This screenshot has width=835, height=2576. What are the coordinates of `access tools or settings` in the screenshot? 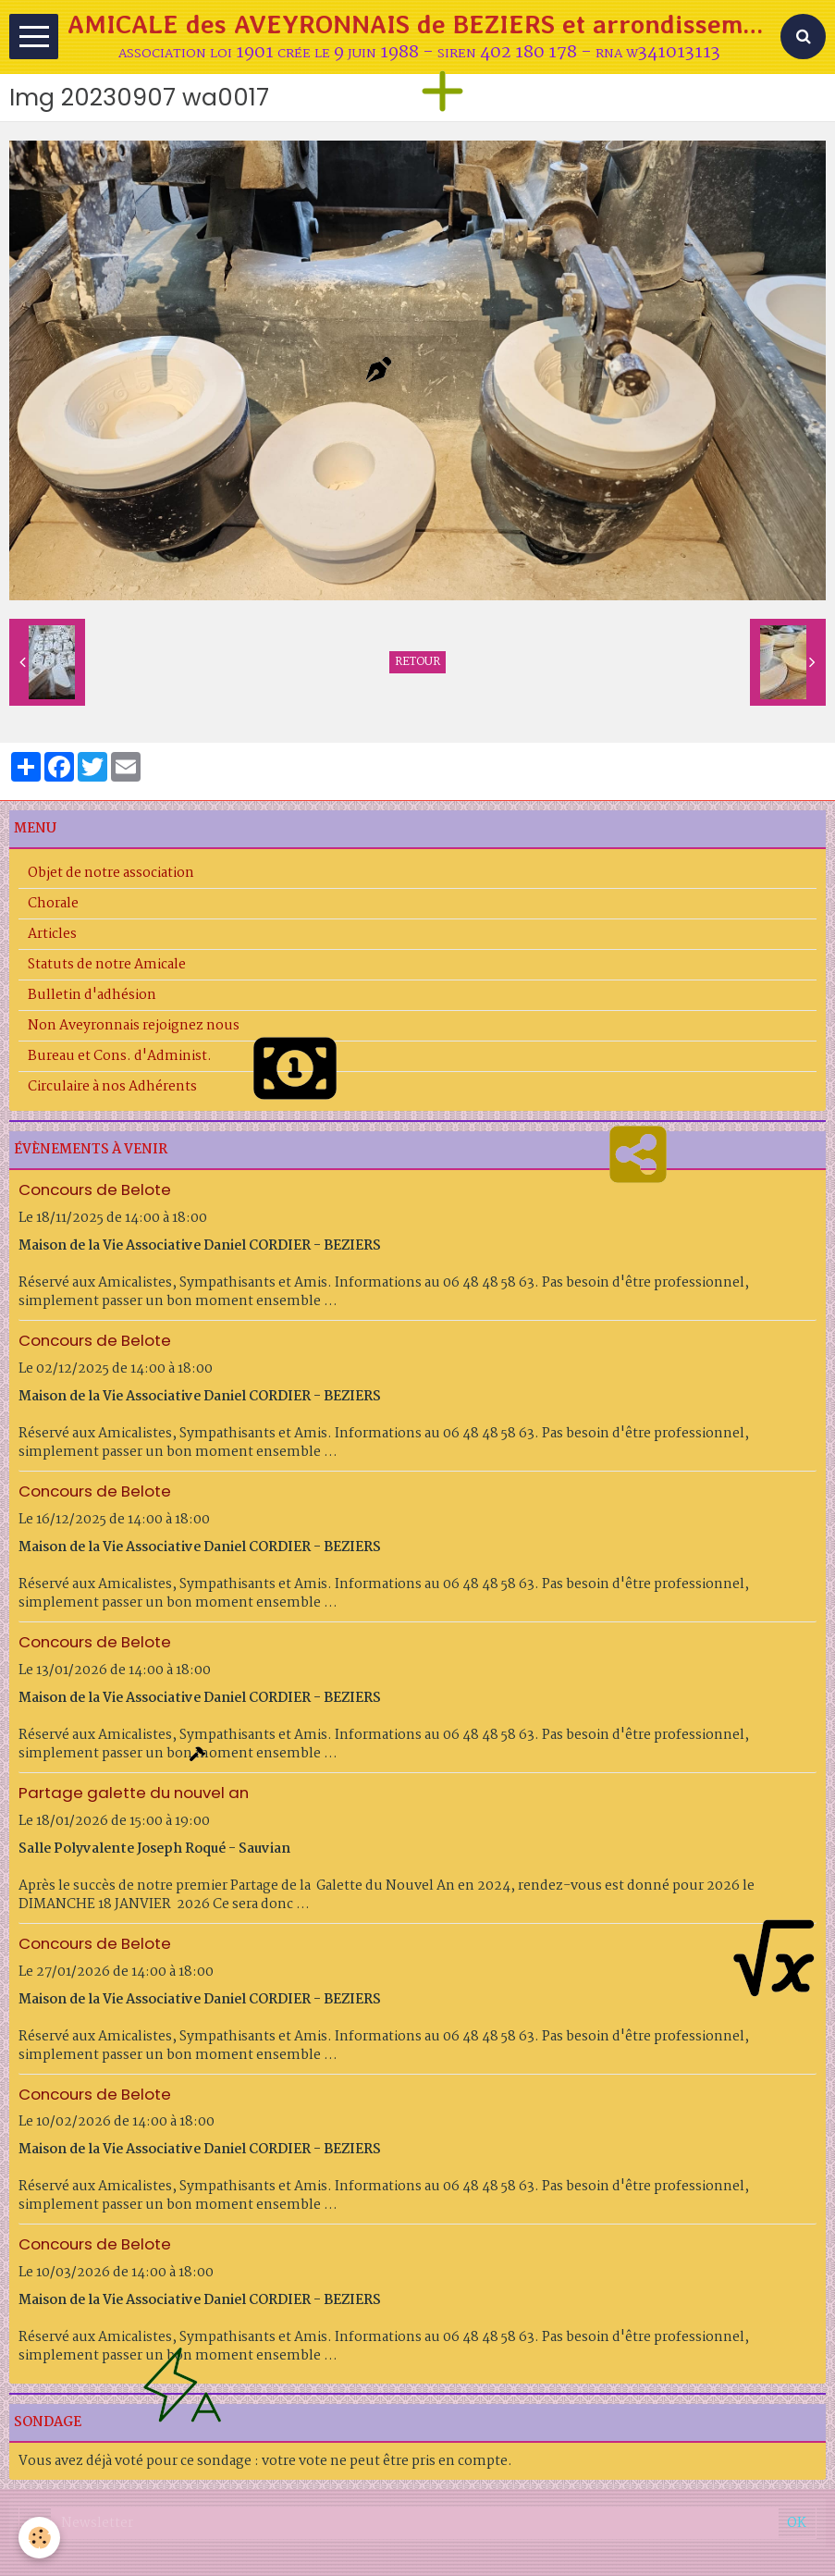 It's located at (197, 1754).